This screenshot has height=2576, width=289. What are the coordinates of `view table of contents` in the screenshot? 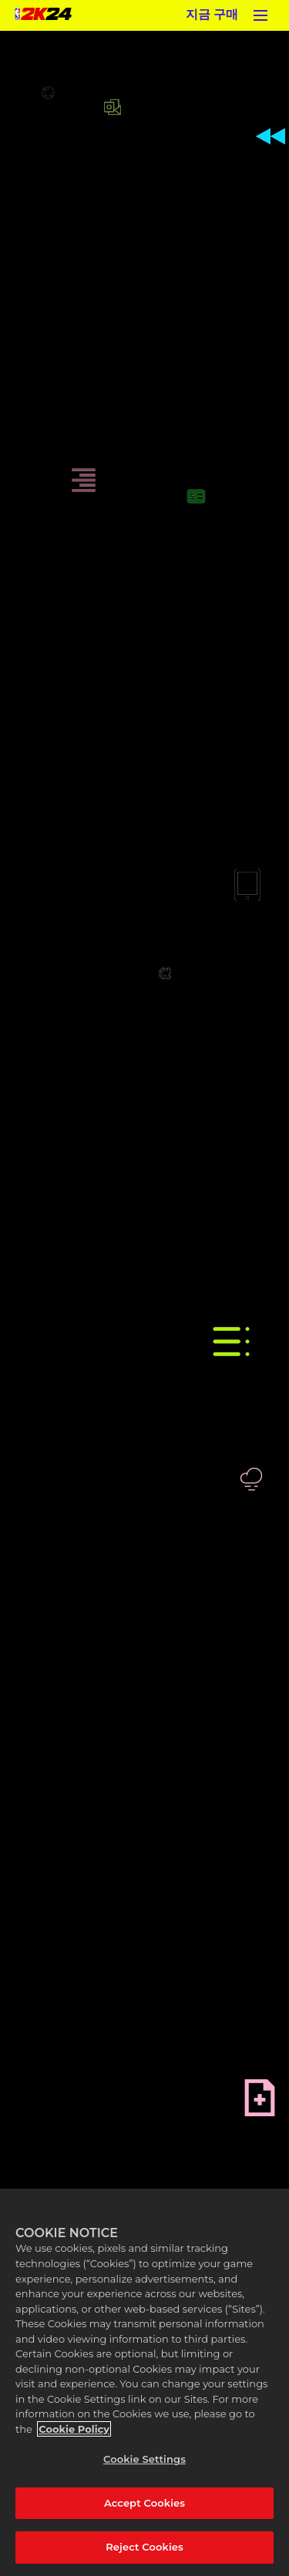 It's located at (231, 1342).